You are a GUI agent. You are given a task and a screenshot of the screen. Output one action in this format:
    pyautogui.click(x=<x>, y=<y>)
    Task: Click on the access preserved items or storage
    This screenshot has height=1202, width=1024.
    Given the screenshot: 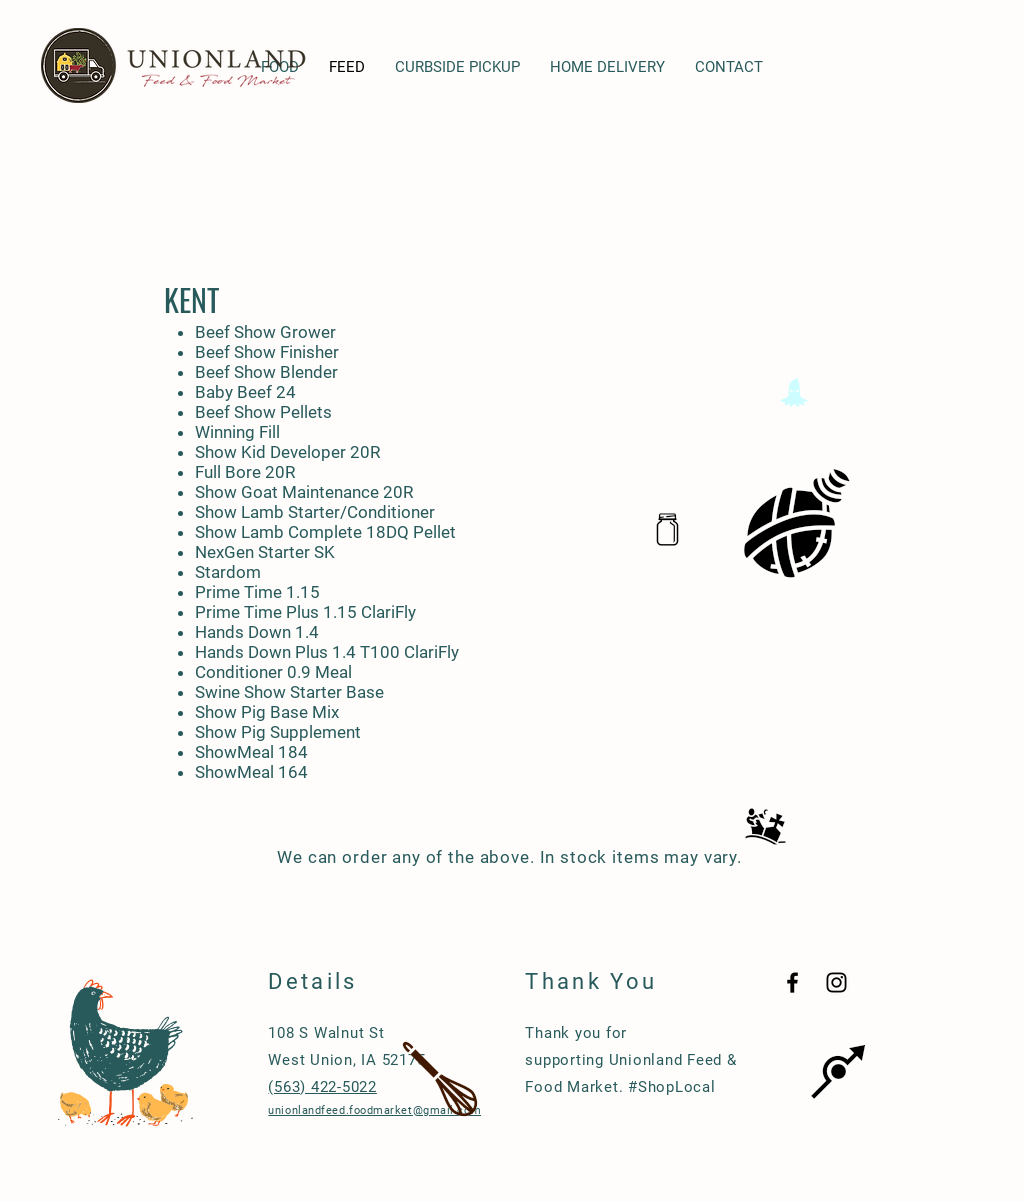 What is the action you would take?
    pyautogui.click(x=667, y=529)
    